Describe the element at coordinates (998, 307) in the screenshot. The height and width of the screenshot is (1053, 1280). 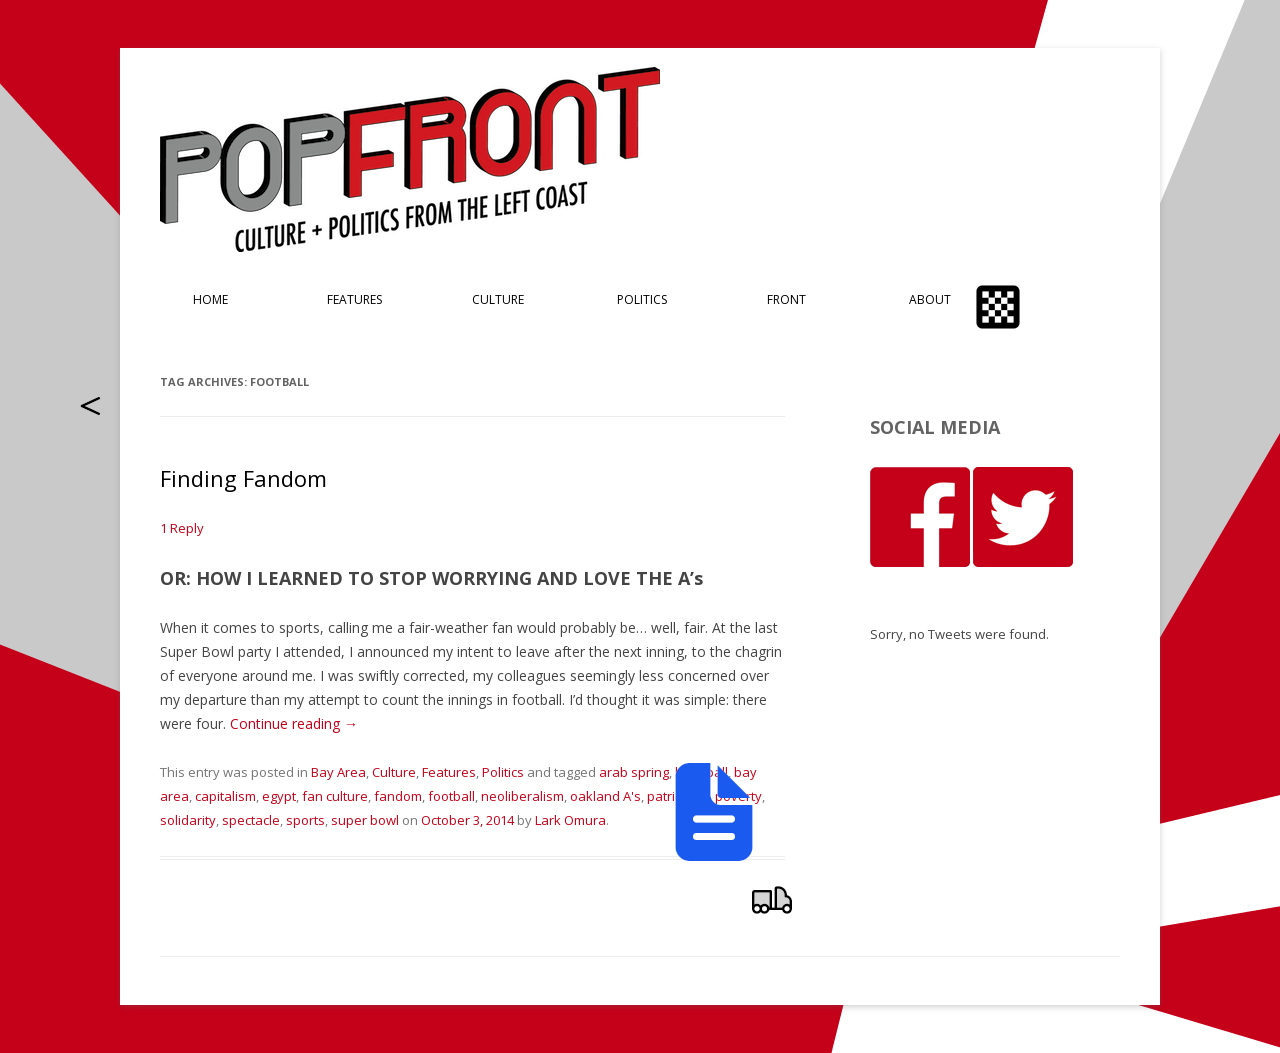
I see `play chess or board games` at that location.